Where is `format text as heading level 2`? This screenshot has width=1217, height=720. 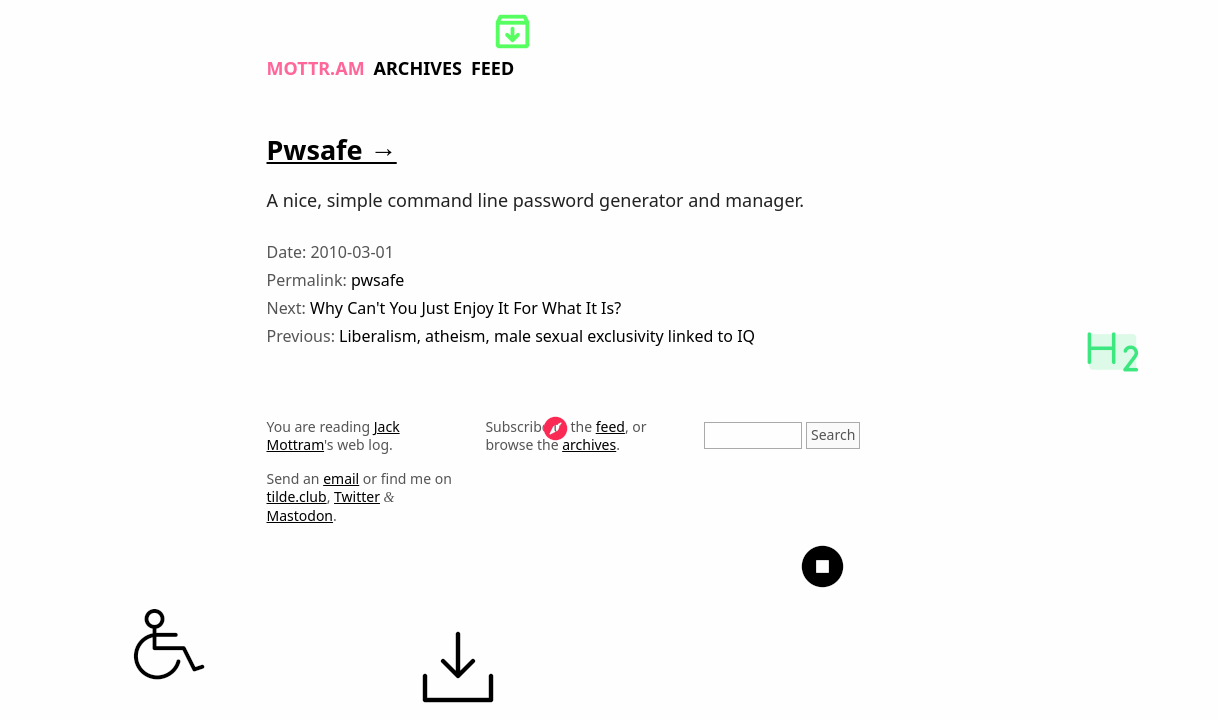
format text as heading level 2 is located at coordinates (1110, 351).